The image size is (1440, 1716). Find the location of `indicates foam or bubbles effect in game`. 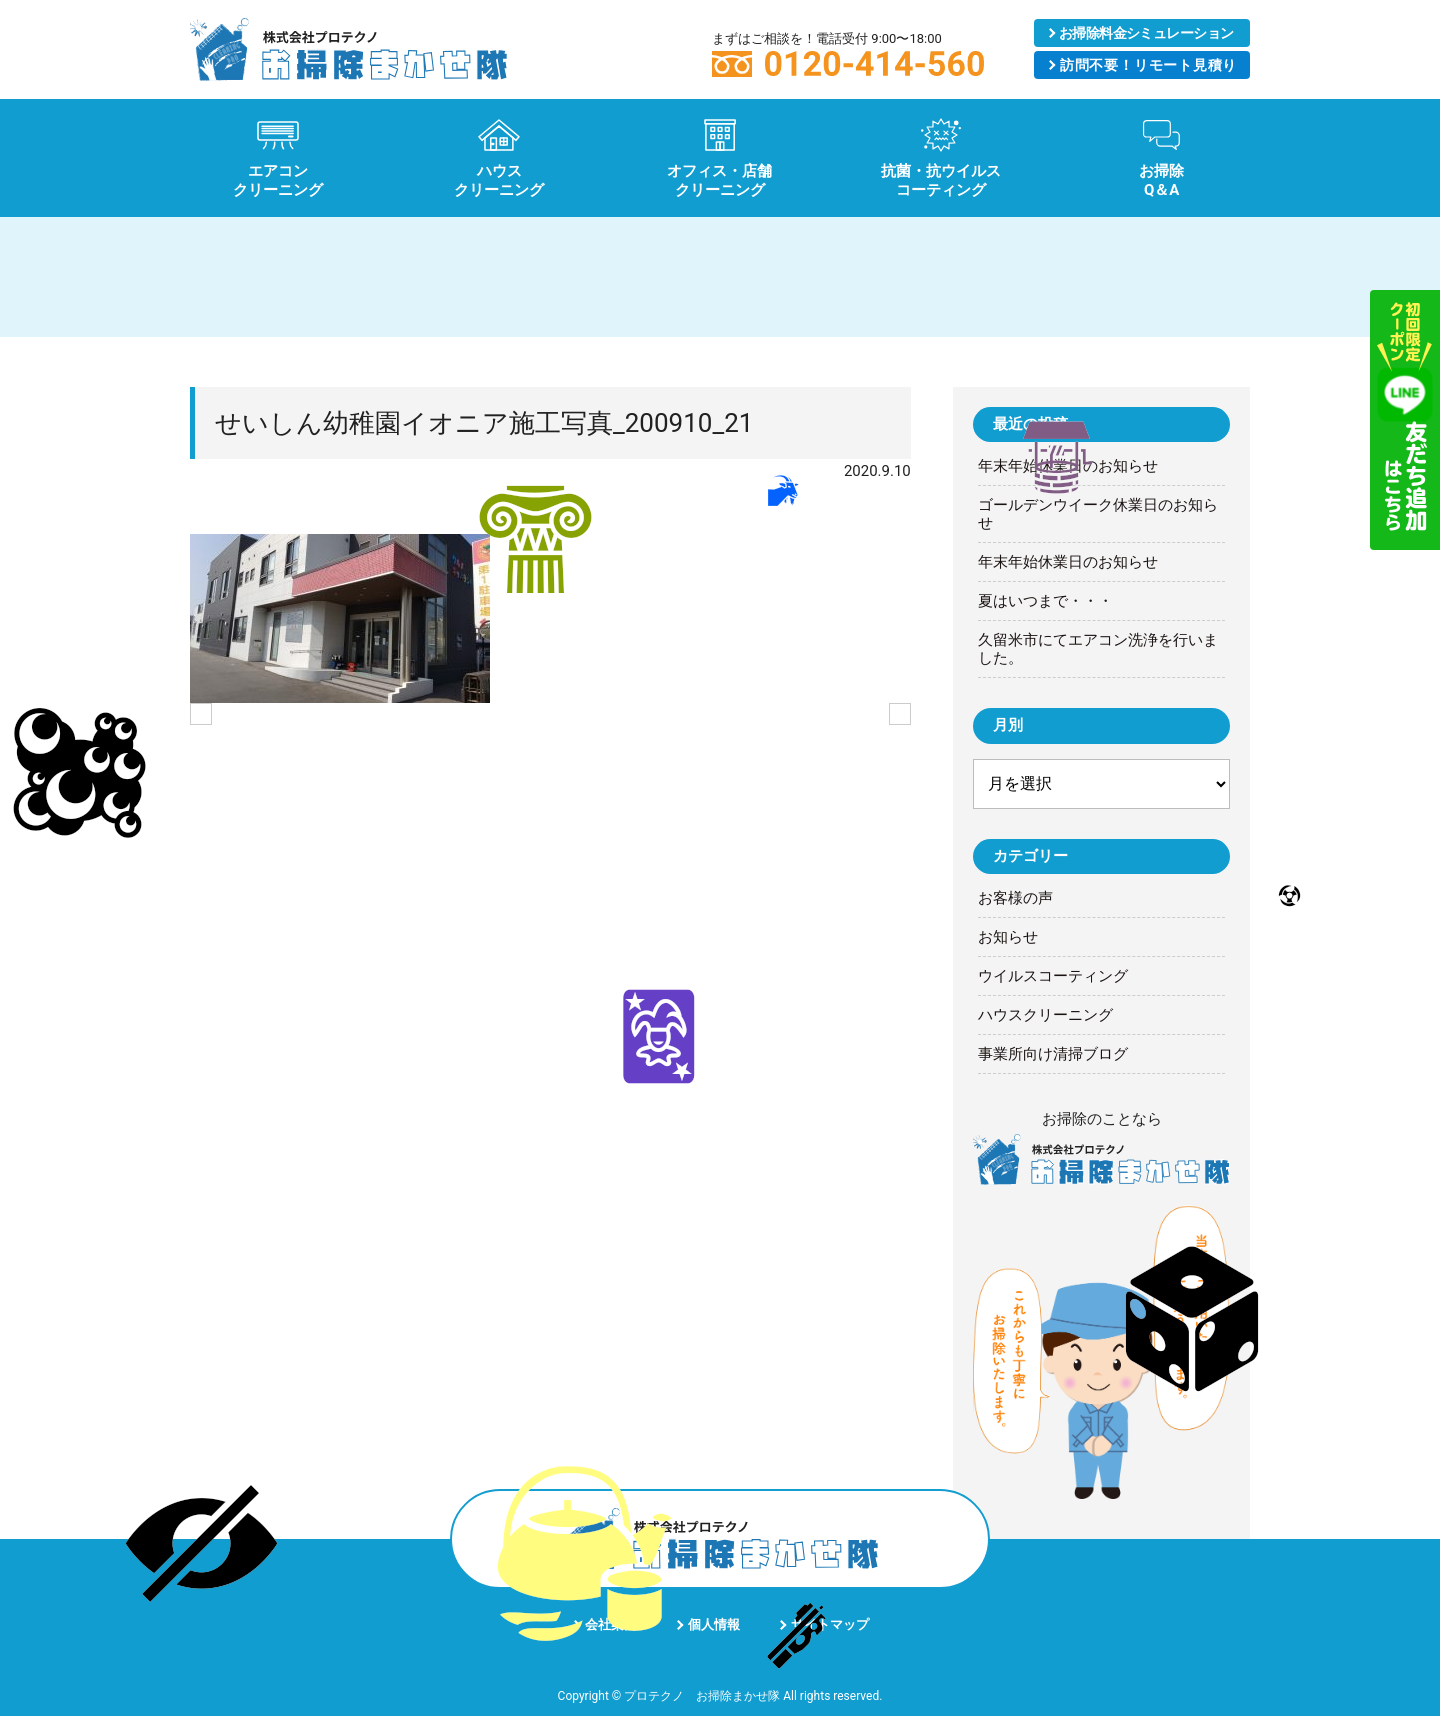

indicates foam or bubbles effect in game is located at coordinates (78, 774).